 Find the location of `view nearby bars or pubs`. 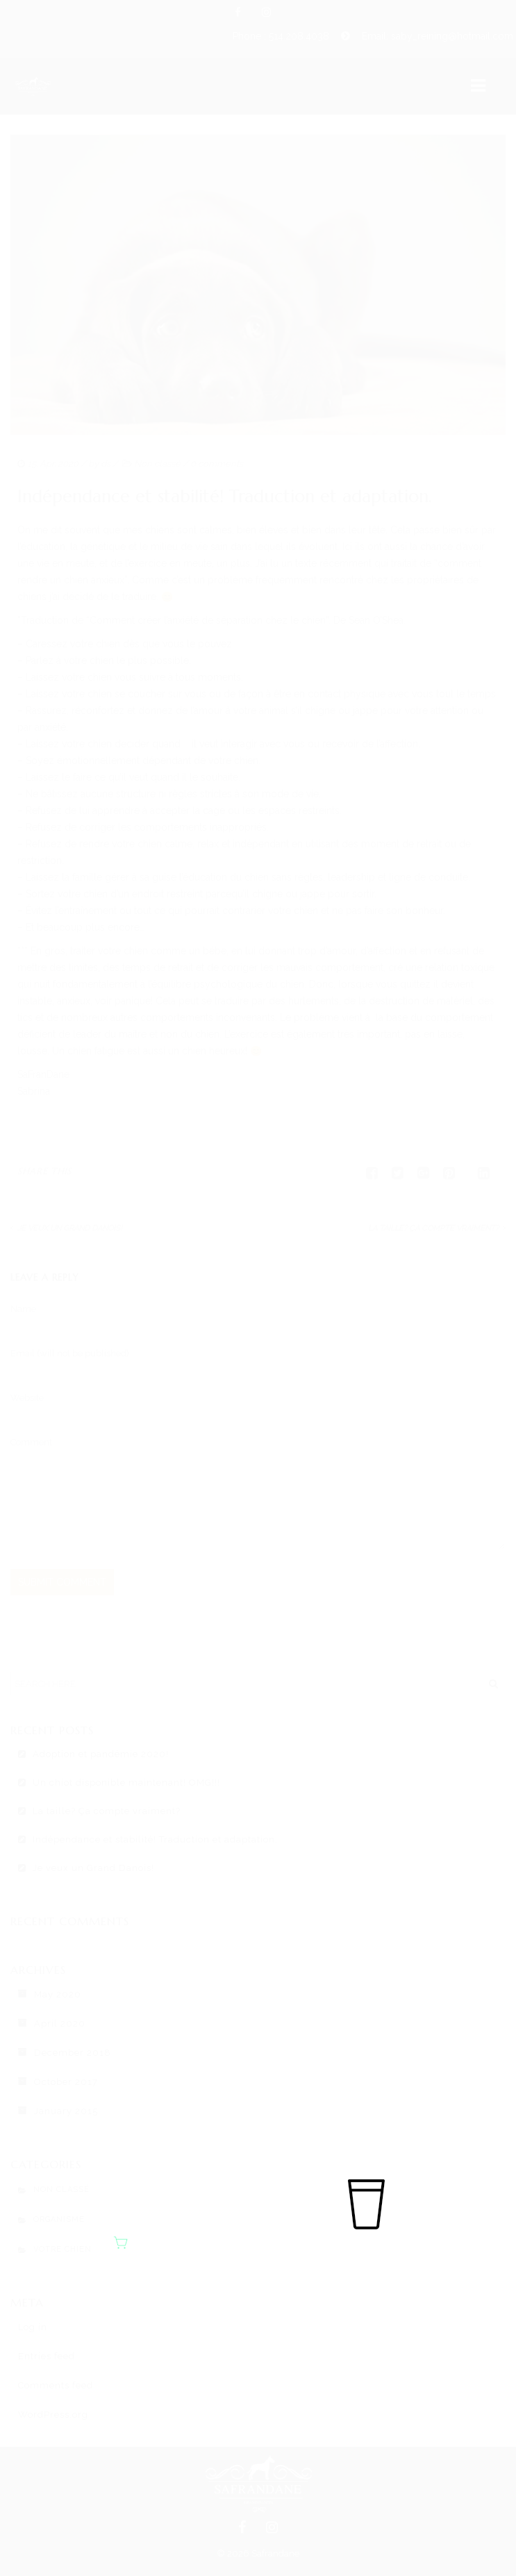

view nearby bars or pubs is located at coordinates (366, 2203).